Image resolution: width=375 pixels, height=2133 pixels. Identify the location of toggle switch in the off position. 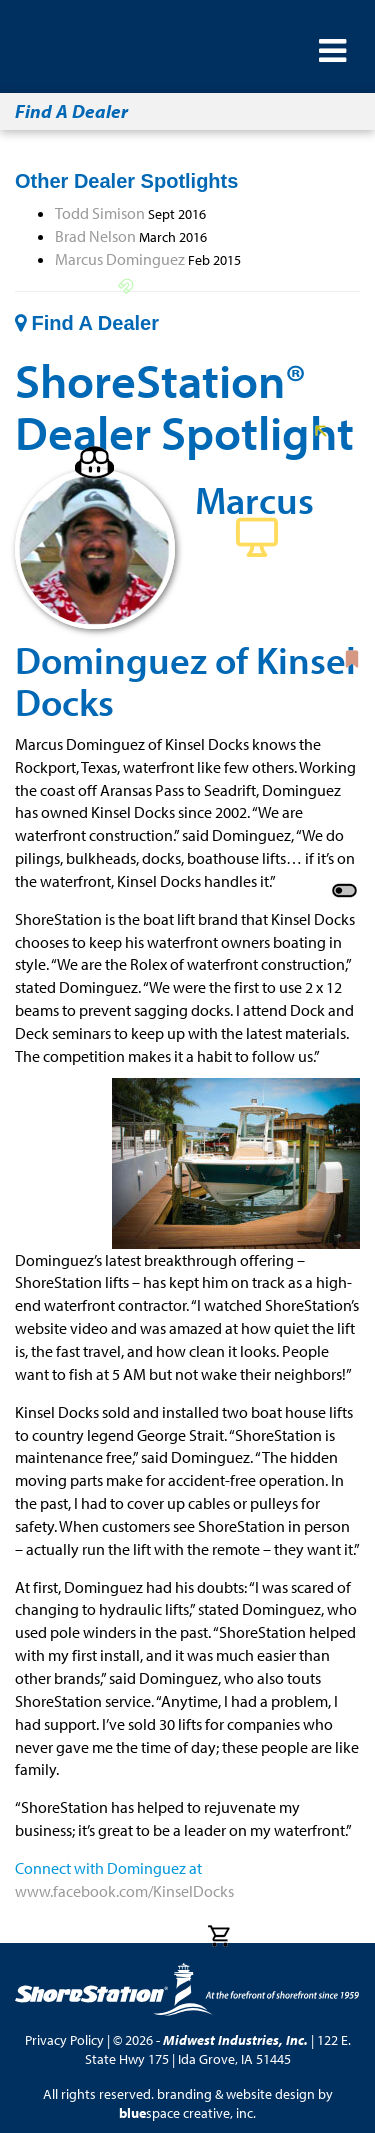
(344, 890).